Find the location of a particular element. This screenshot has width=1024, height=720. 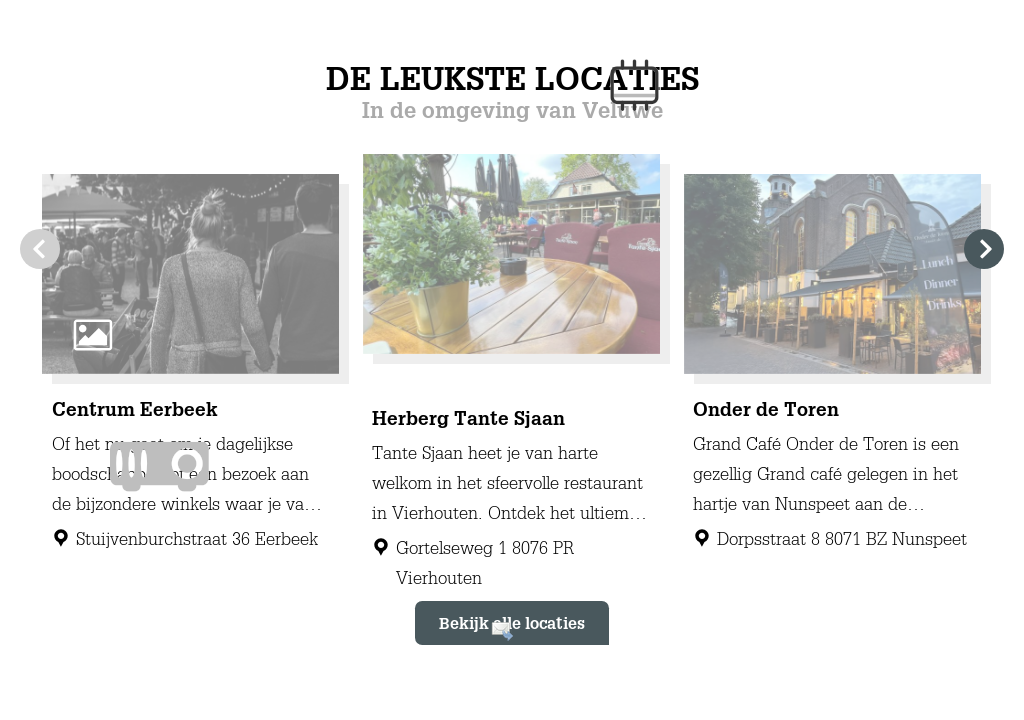

forward this email to another recipient is located at coordinates (501, 629).